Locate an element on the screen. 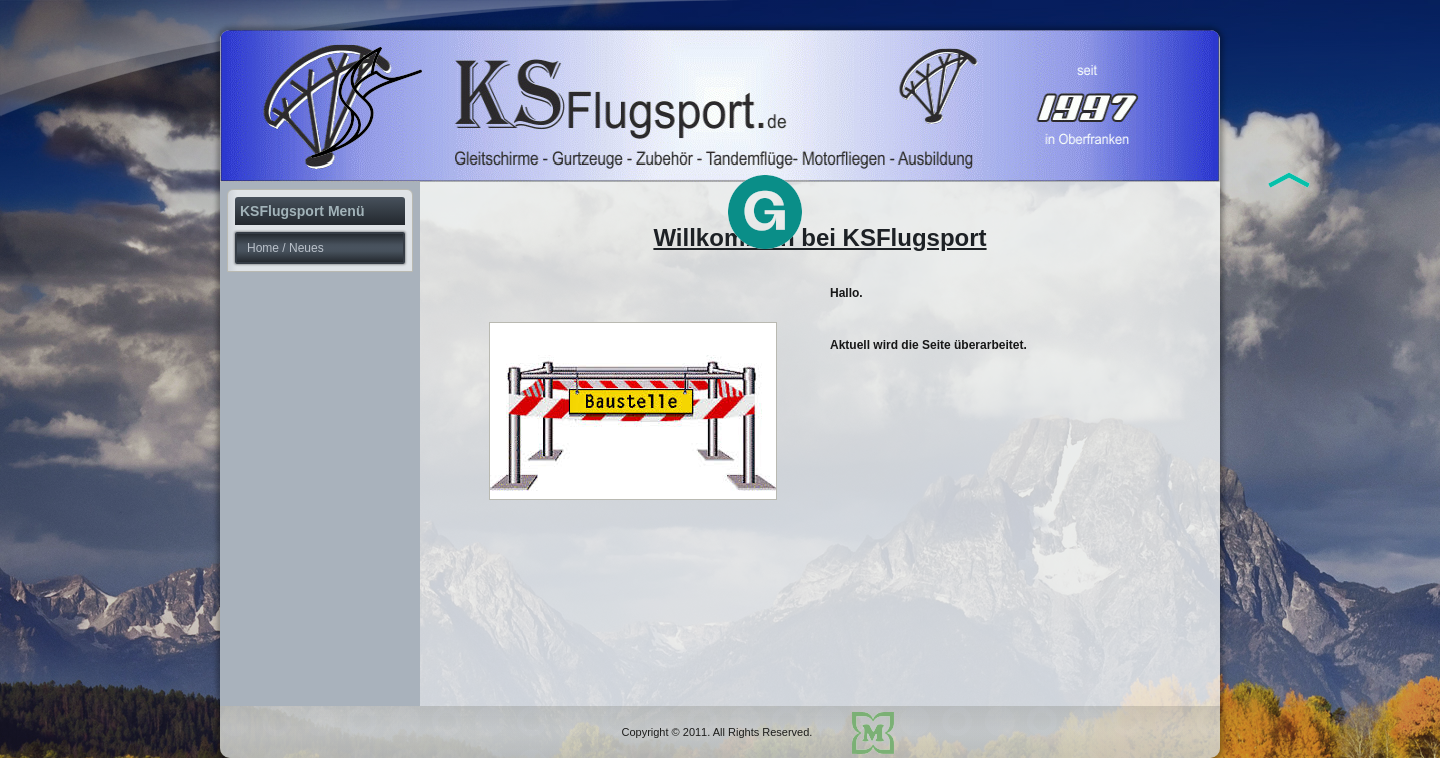  müller brand logo is located at coordinates (873, 733).